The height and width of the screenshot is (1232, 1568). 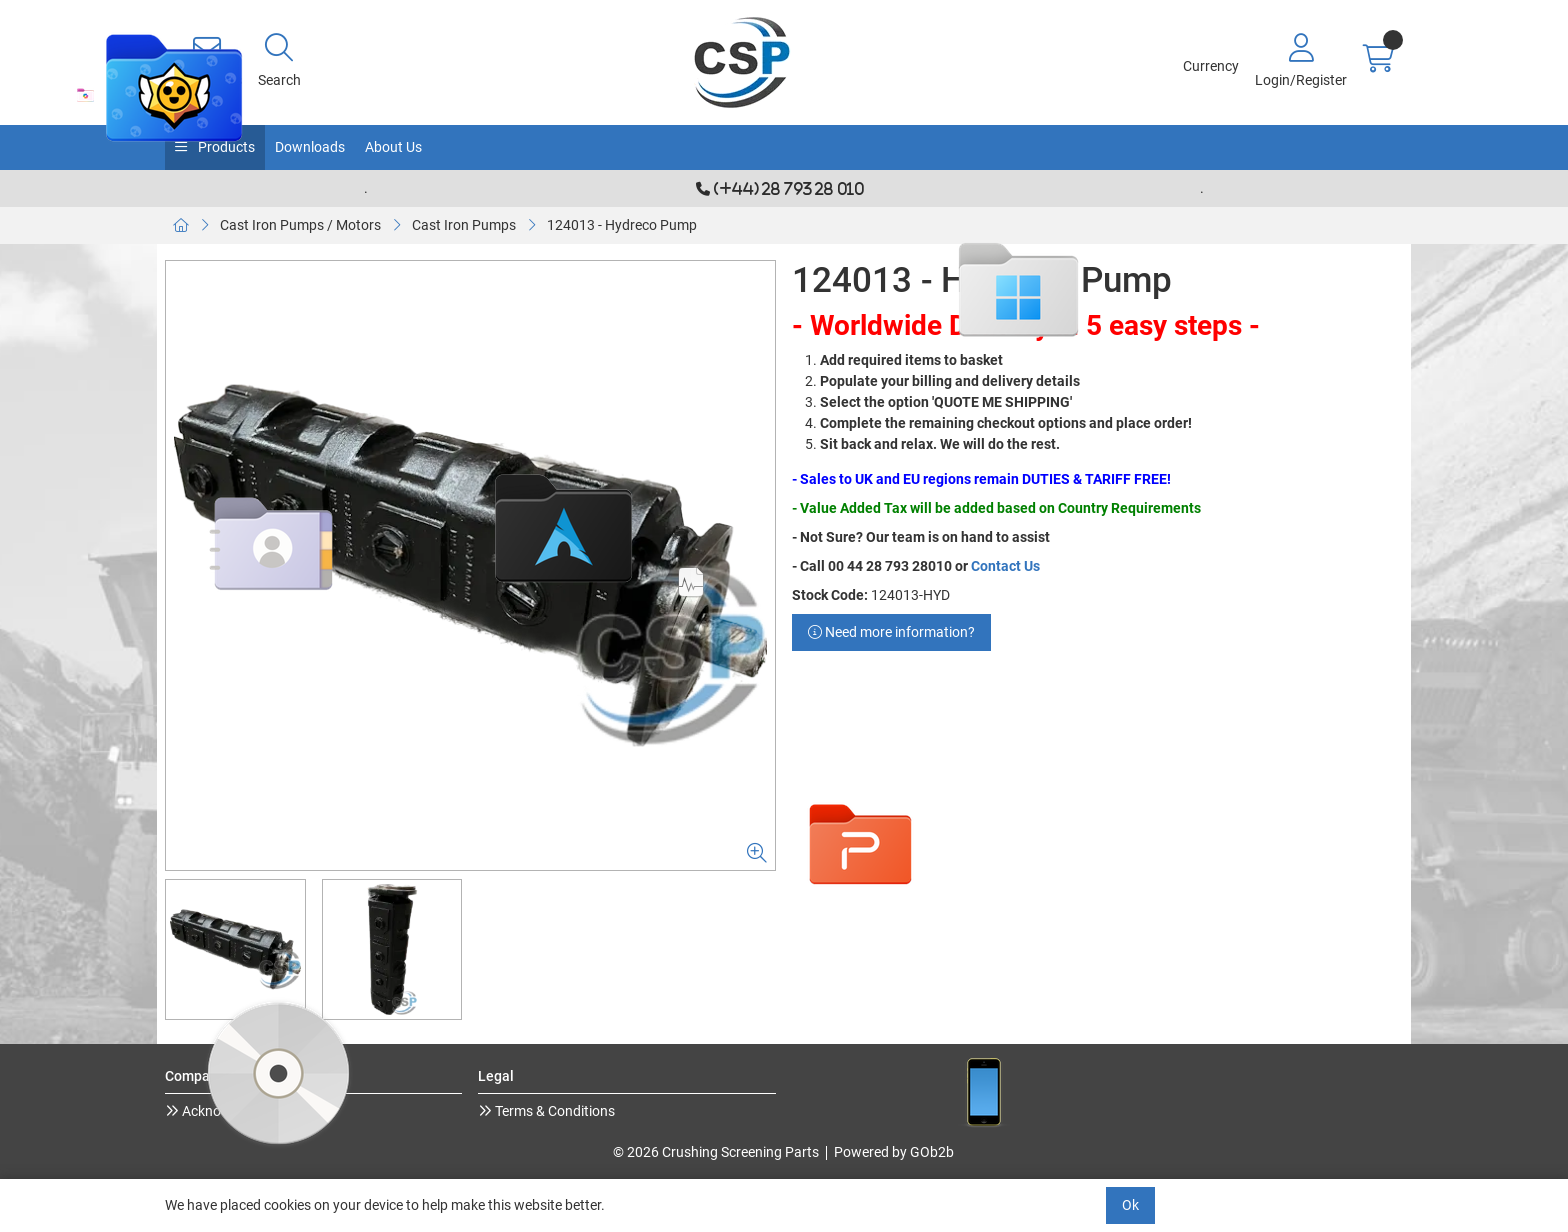 I want to click on view system log file, so click(x=691, y=582).